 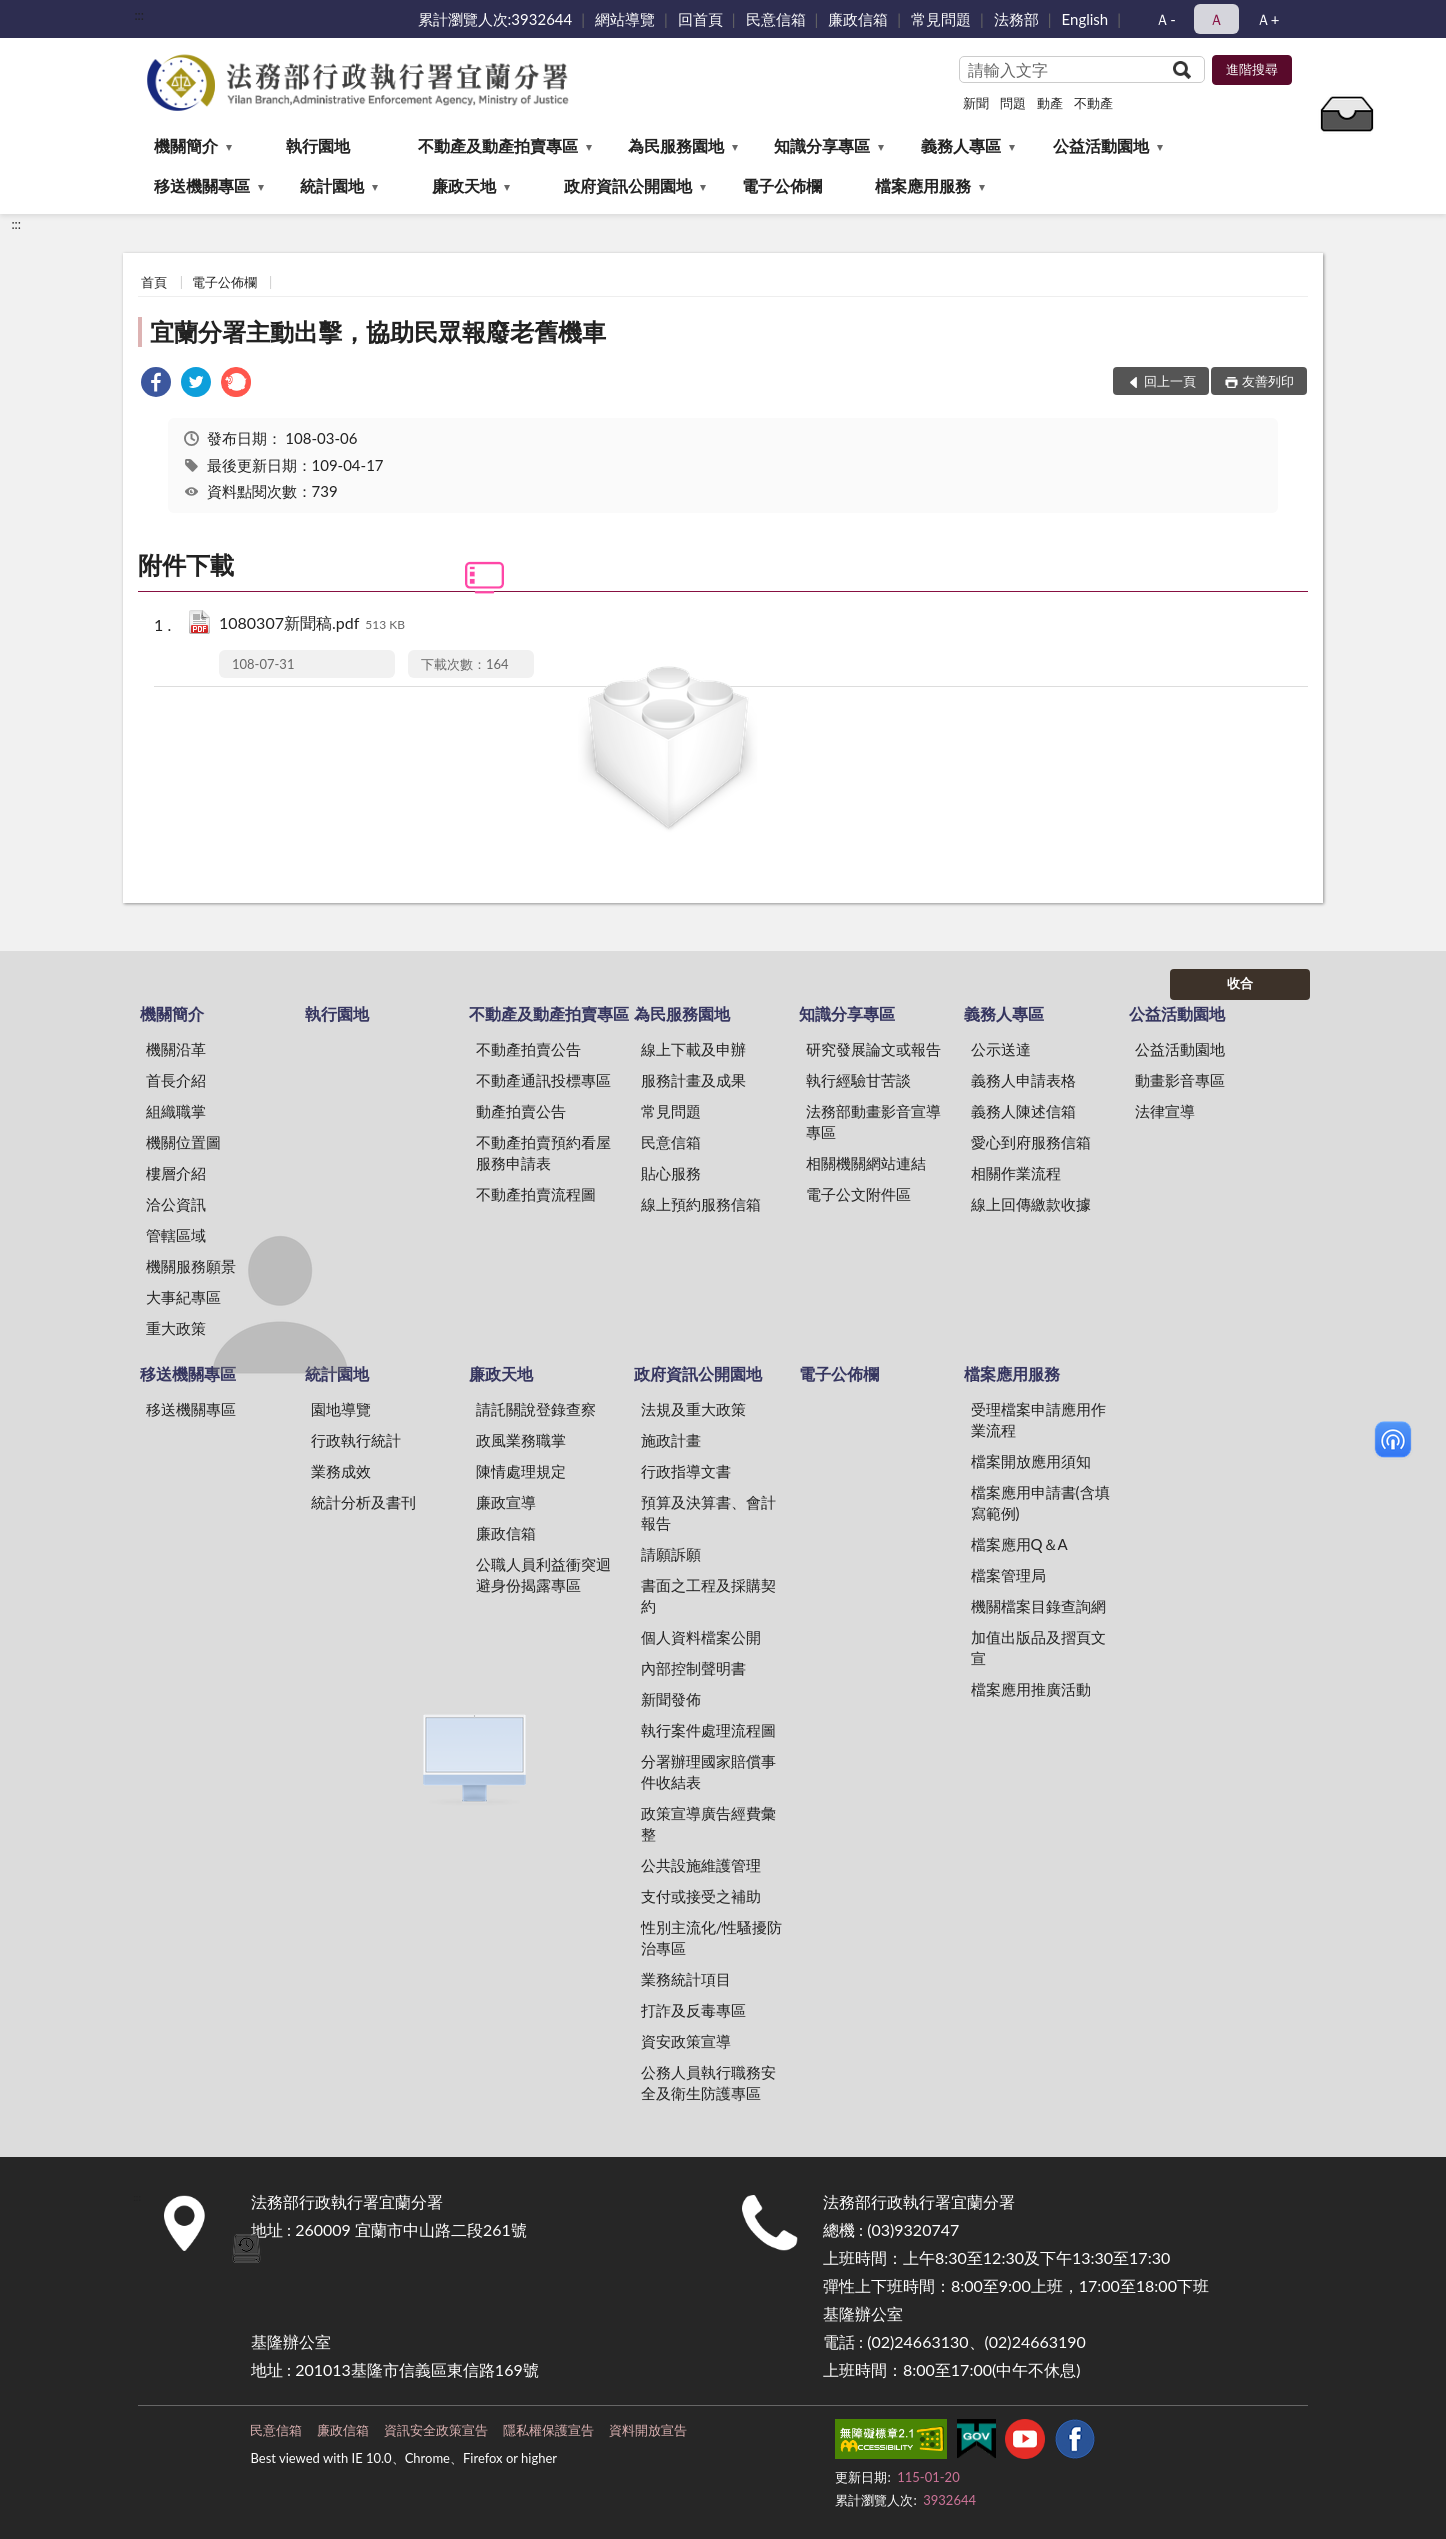 What do you see at coordinates (1347, 114) in the screenshot?
I see `view your inbox messages` at bounding box center [1347, 114].